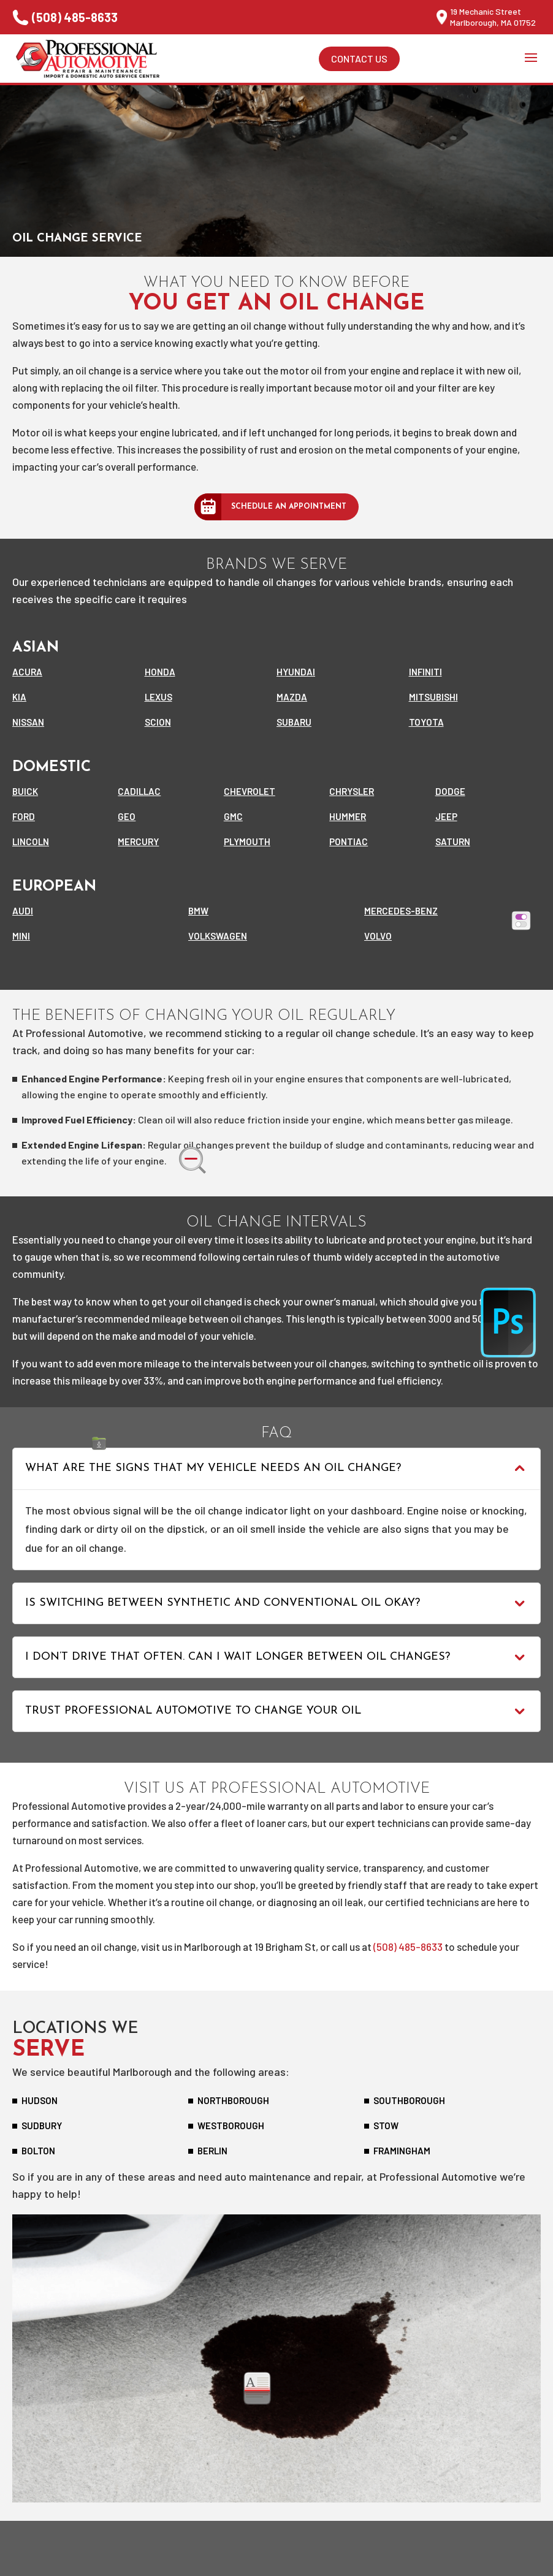 This screenshot has width=553, height=2576. Describe the element at coordinates (193, 1160) in the screenshot. I see `zoom out to see more content` at that location.